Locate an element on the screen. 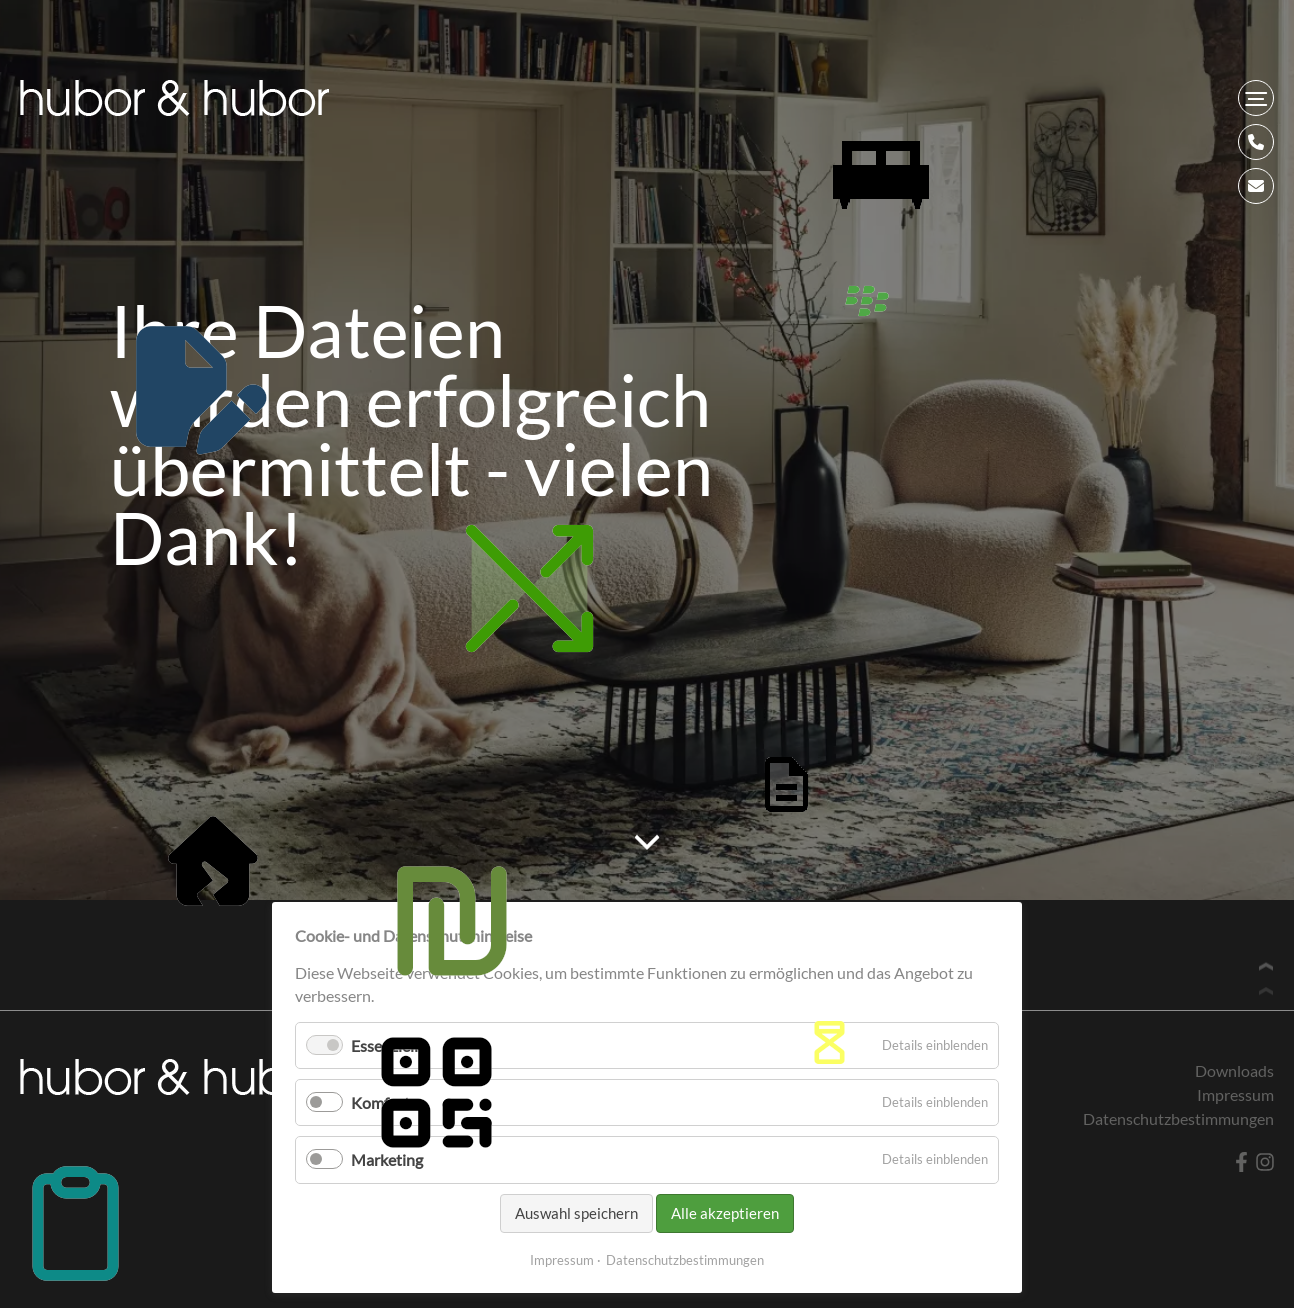  blackberry brand logo is located at coordinates (867, 301).